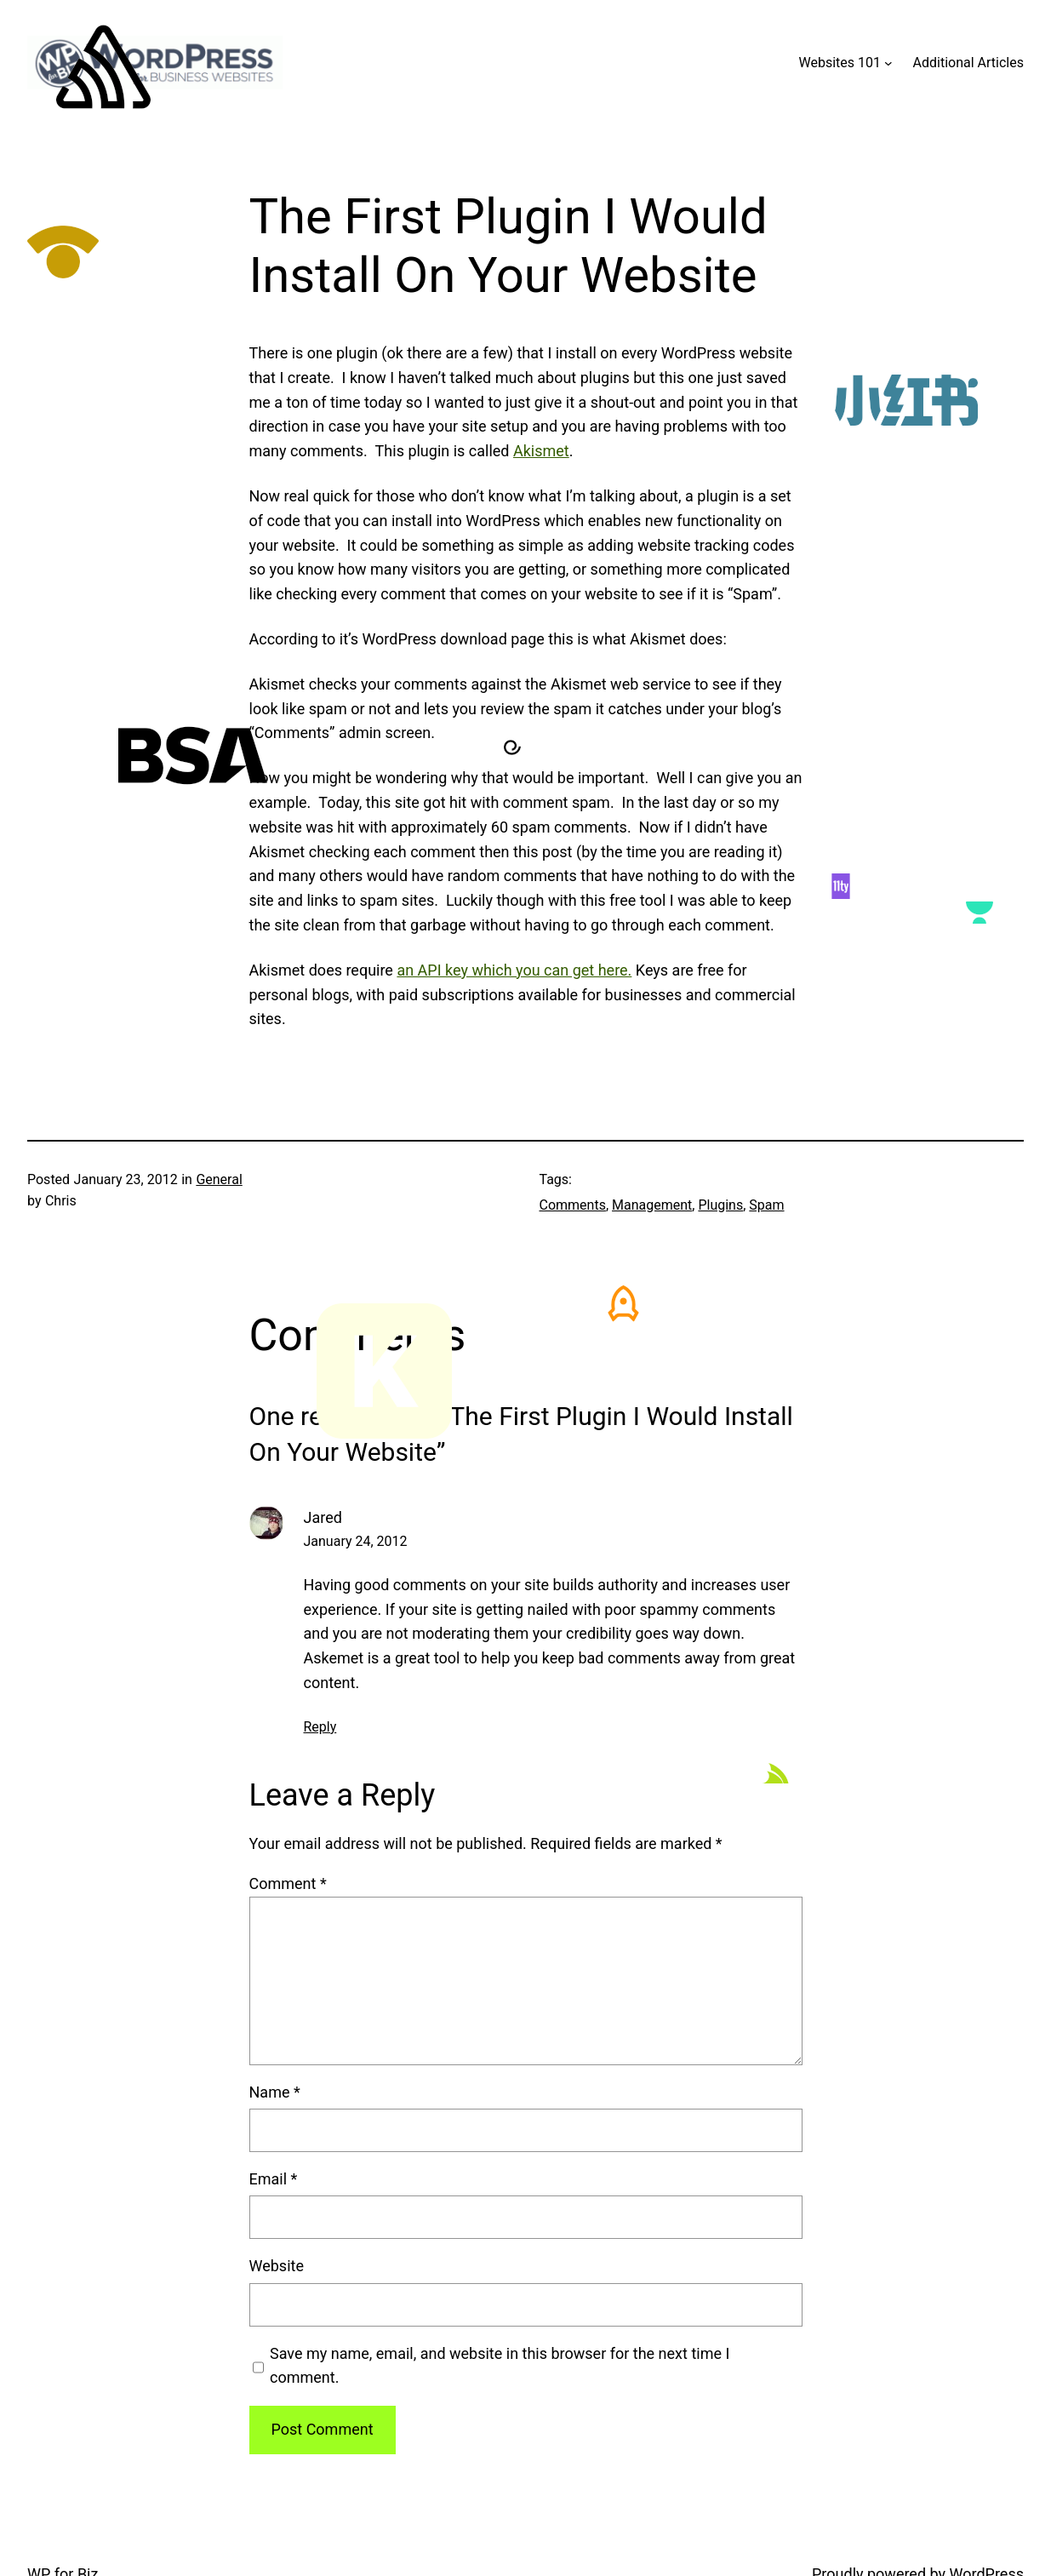  I want to click on buysellads company logo, so click(192, 755).